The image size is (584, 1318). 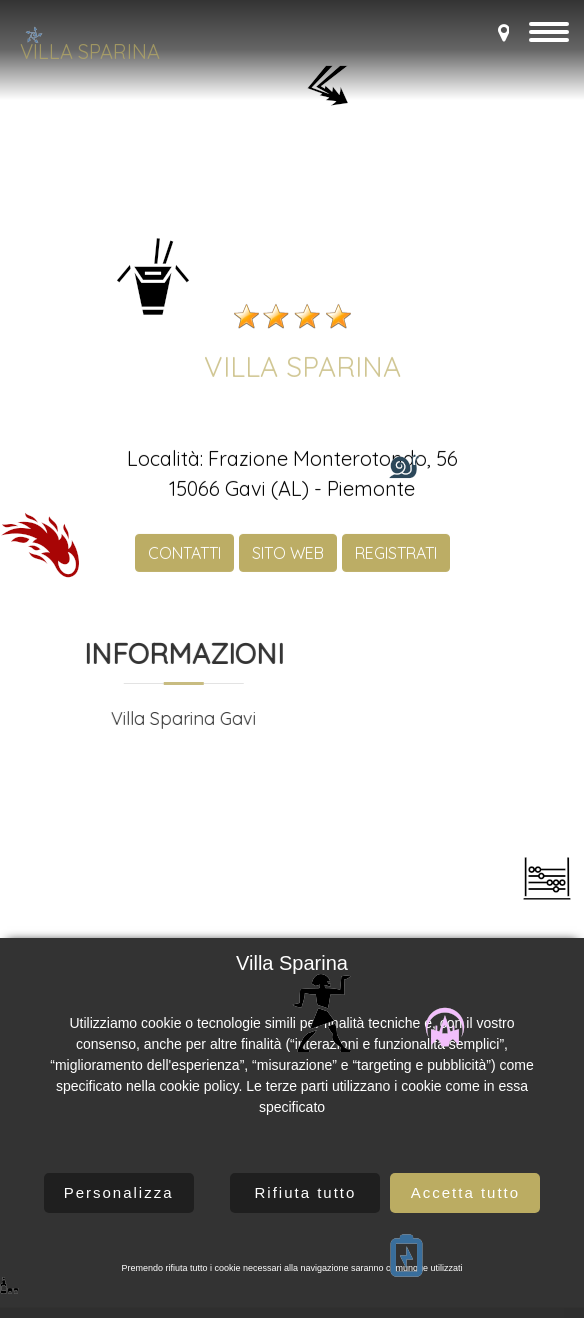 What do you see at coordinates (327, 85) in the screenshot?
I see `redirect or reroute an action` at bounding box center [327, 85].